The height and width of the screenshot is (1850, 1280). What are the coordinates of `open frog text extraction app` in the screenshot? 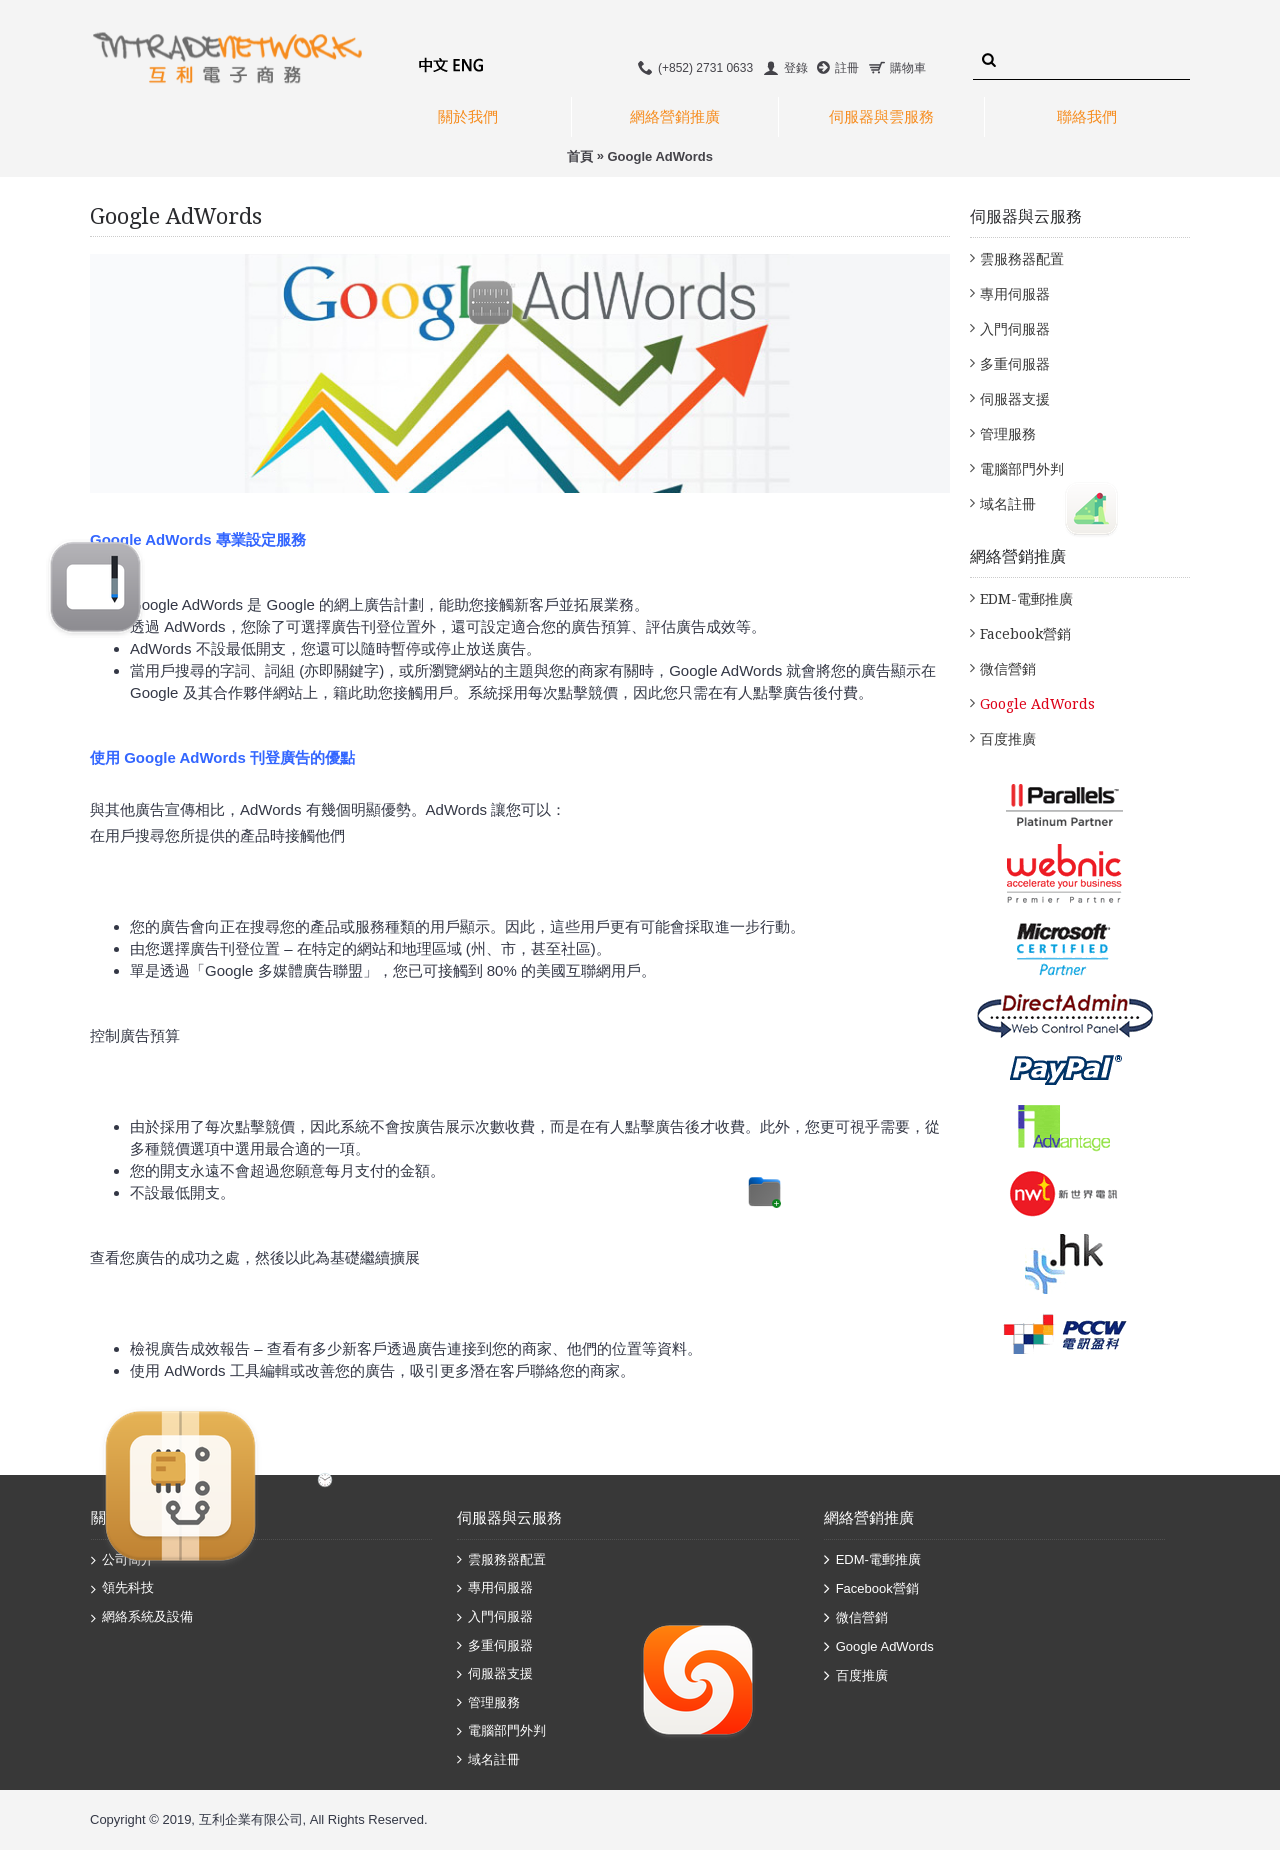 It's located at (1091, 508).